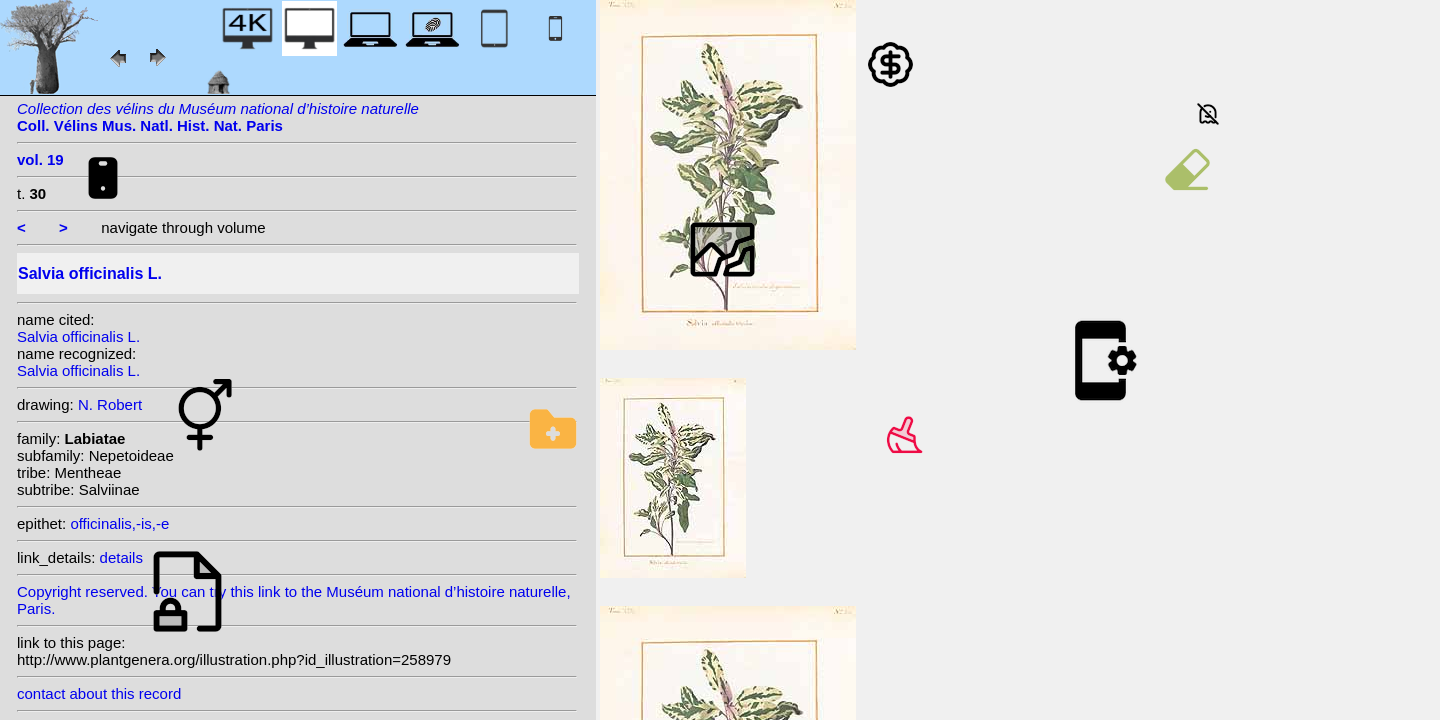 The image size is (1440, 720). I want to click on disable ghost mode or incognito browsing, so click(1208, 114).